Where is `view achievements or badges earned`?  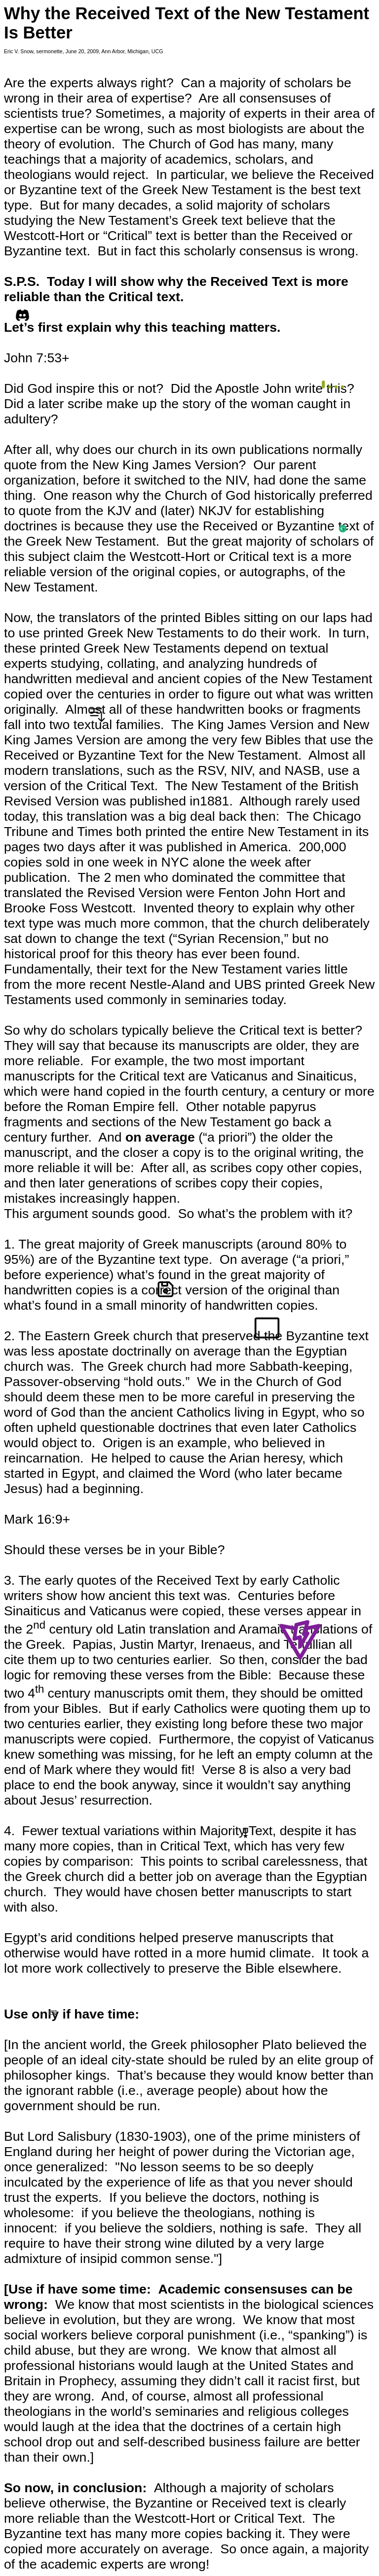
view achievements or badges earned is located at coordinates (245, 1833).